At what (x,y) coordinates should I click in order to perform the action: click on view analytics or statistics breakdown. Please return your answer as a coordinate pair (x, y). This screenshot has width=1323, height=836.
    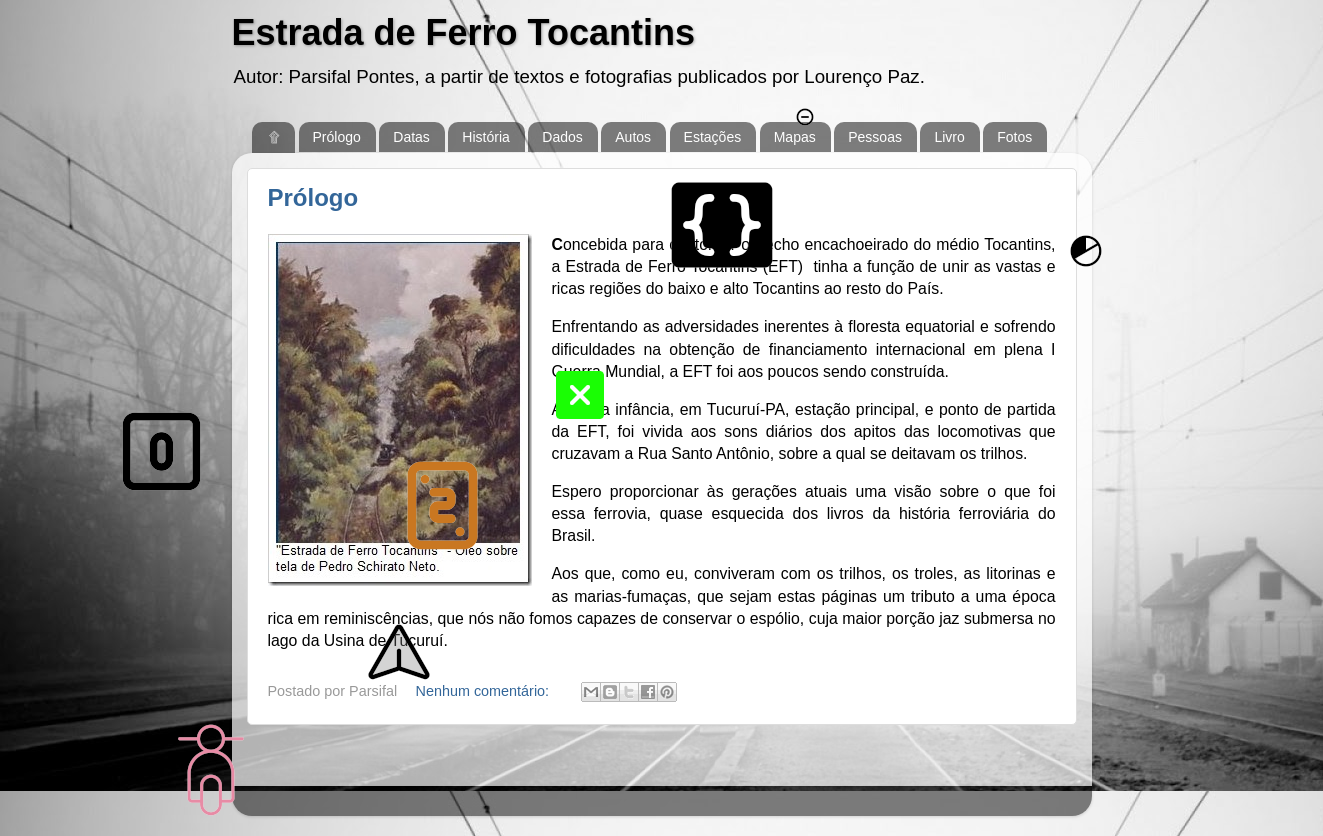
    Looking at the image, I should click on (1086, 251).